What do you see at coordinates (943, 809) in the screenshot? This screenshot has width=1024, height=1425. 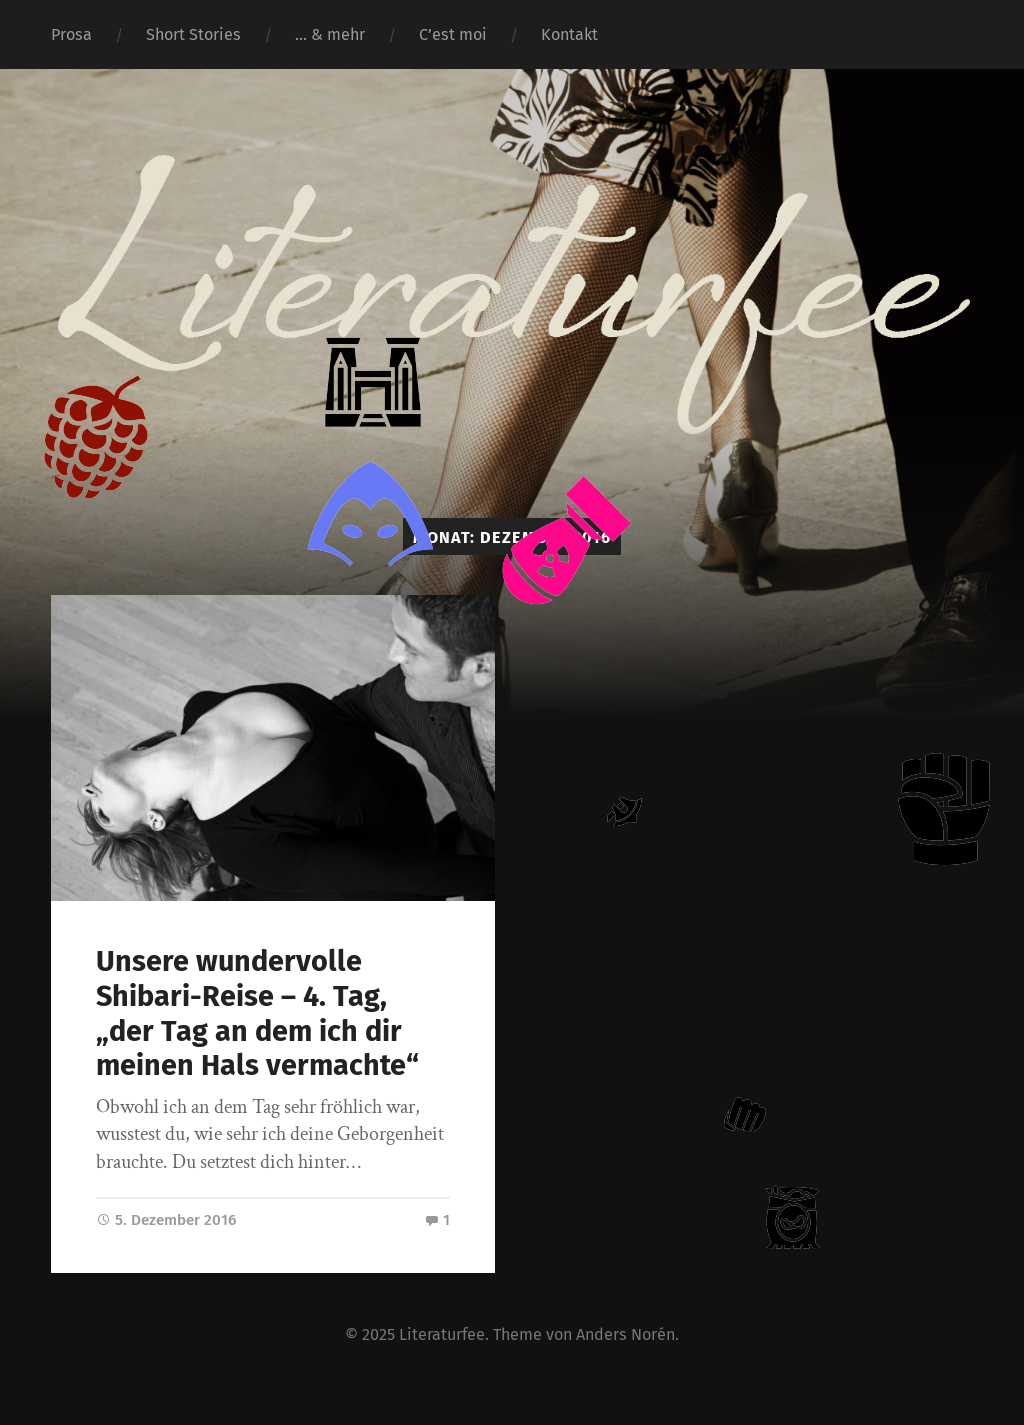 I see `indicates strength or power attribute in a game` at bounding box center [943, 809].